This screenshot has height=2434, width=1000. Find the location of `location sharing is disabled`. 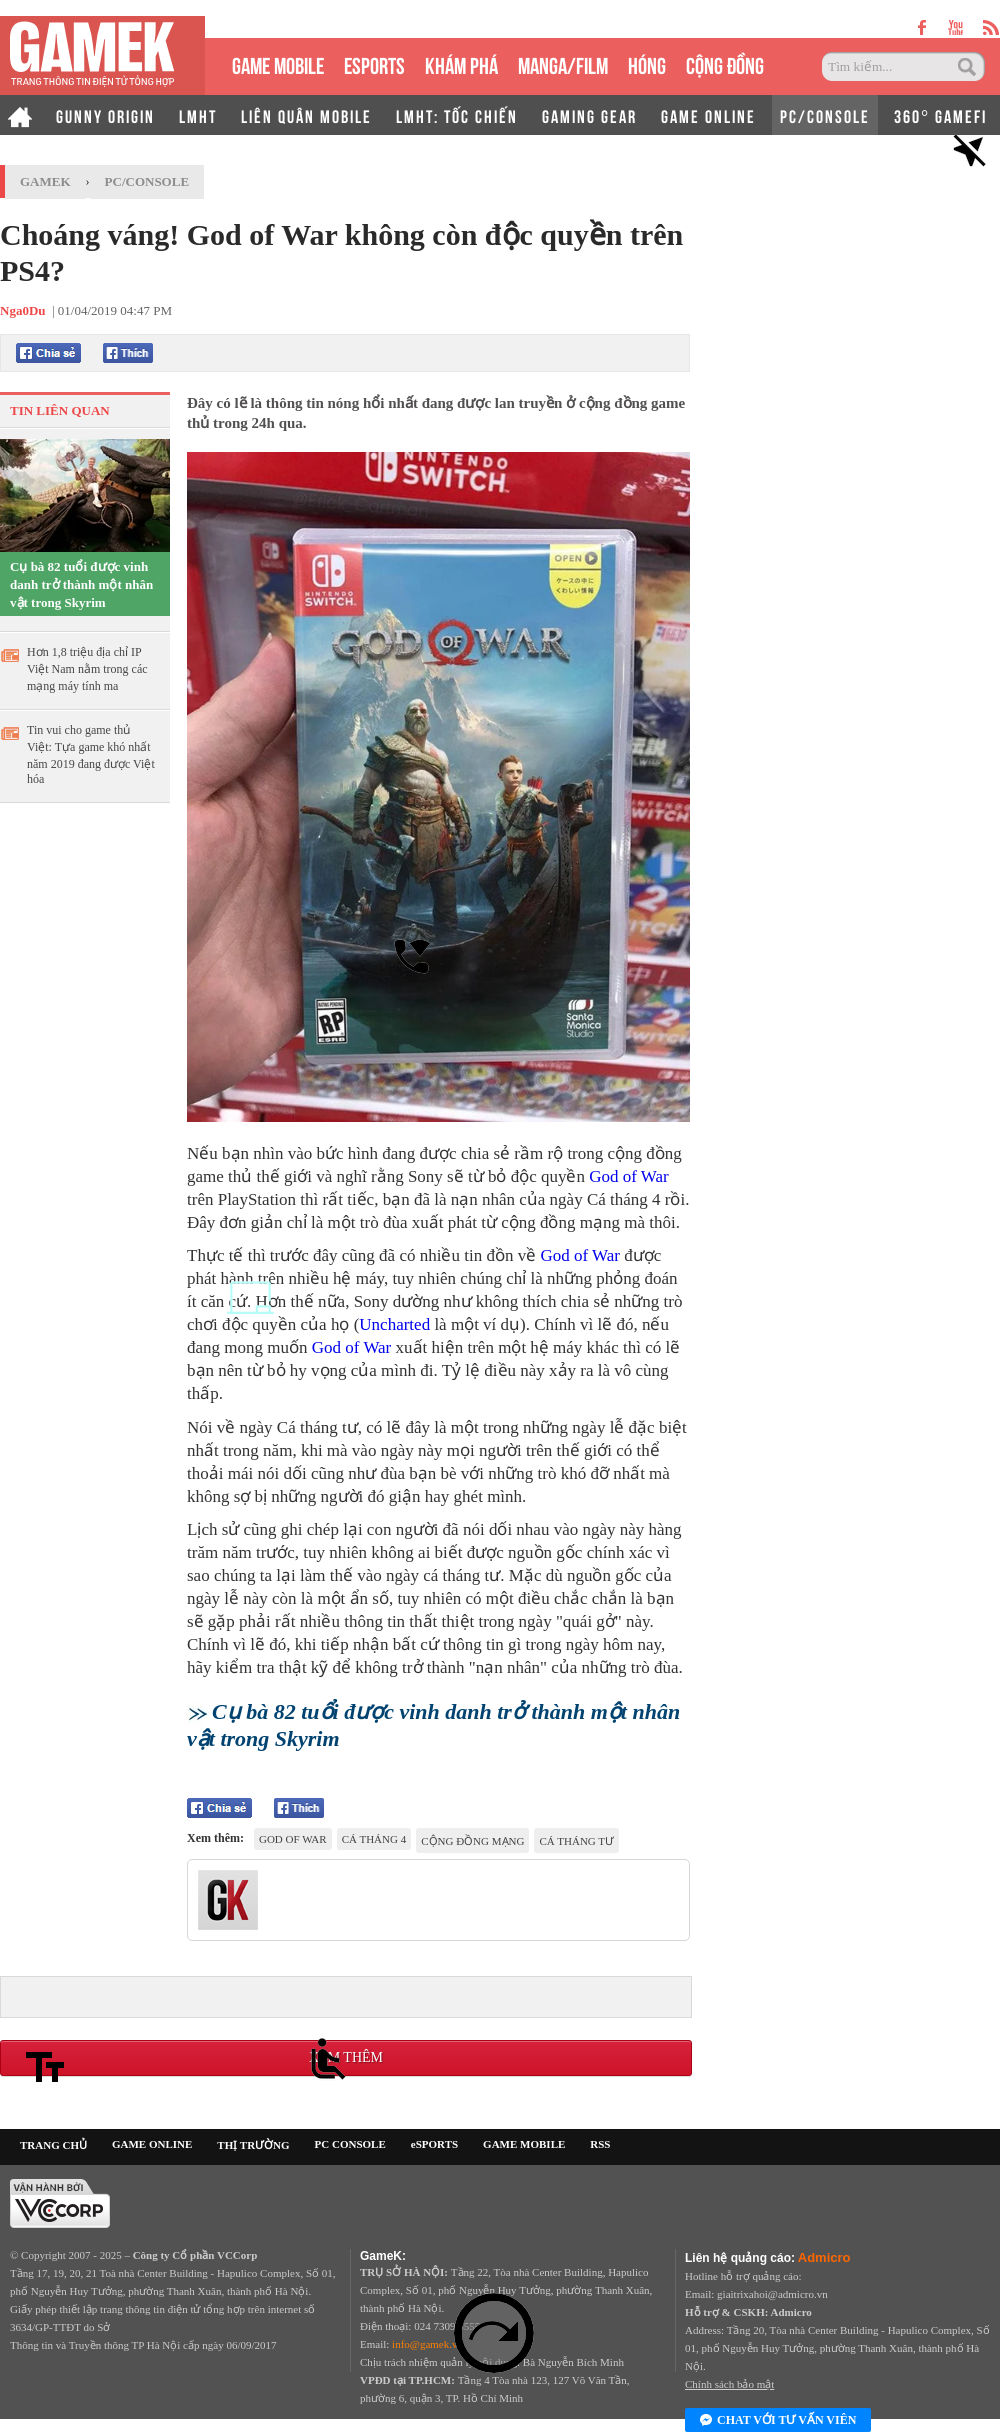

location sharing is disabled is located at coordinates (968, 151).